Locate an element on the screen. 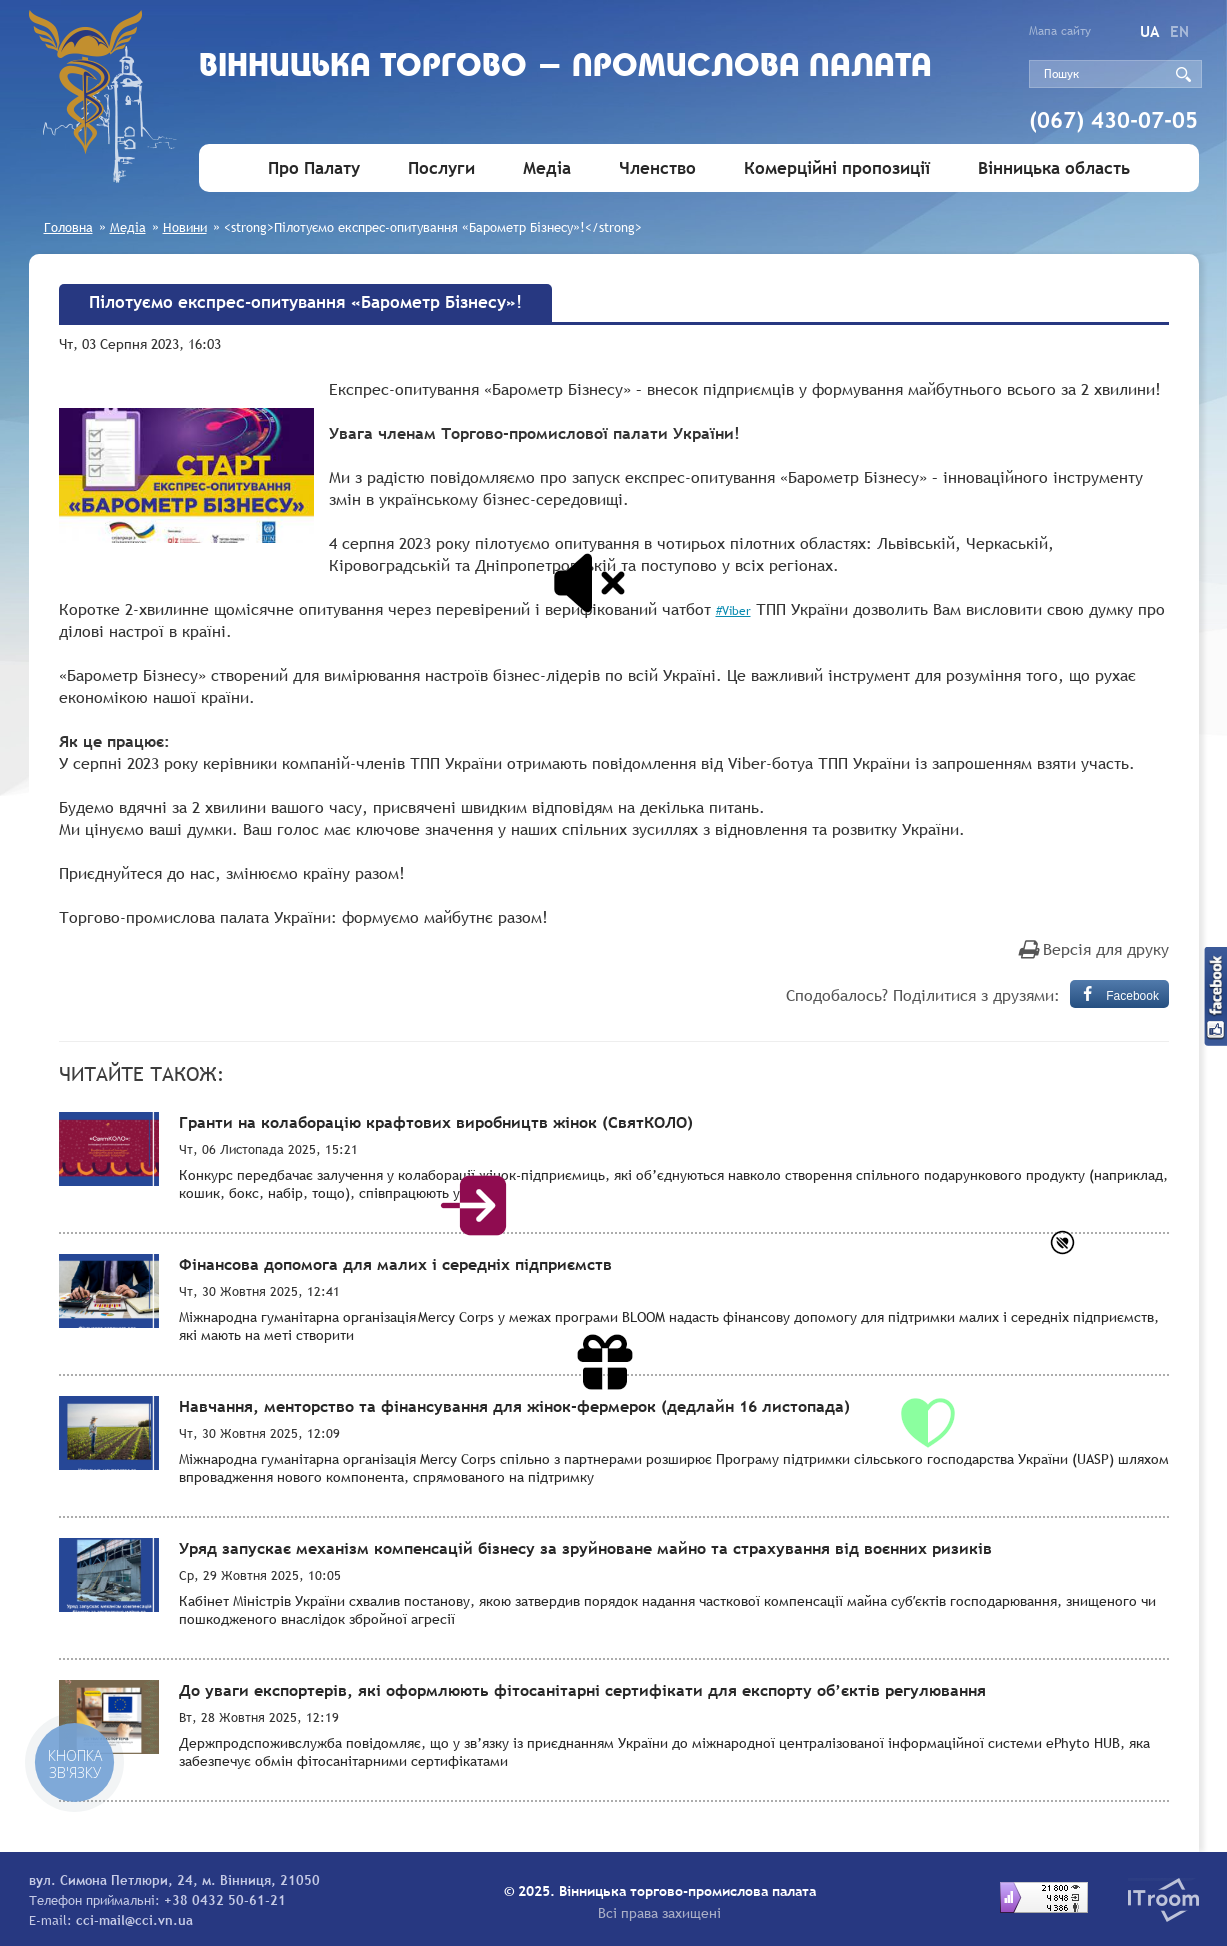 The height and width of the screenshot is (1946, 1227). log in to your account is located at coordinates (473, 1205).